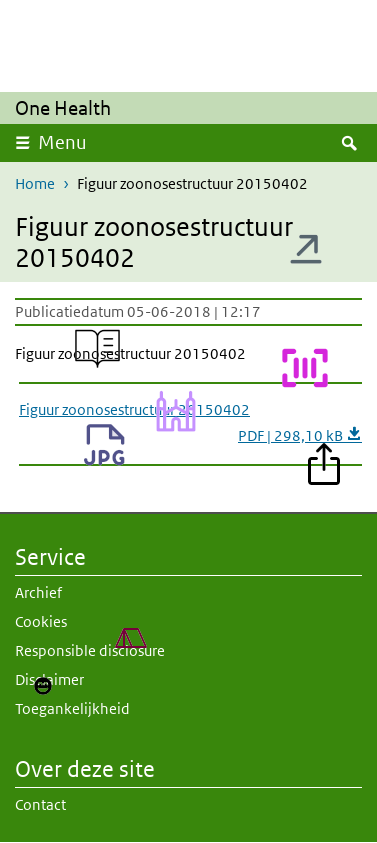 Image resolution: width=377 pixels, height=843 pixels. I want to click on view or open a JPG image file, so click(105, 446).